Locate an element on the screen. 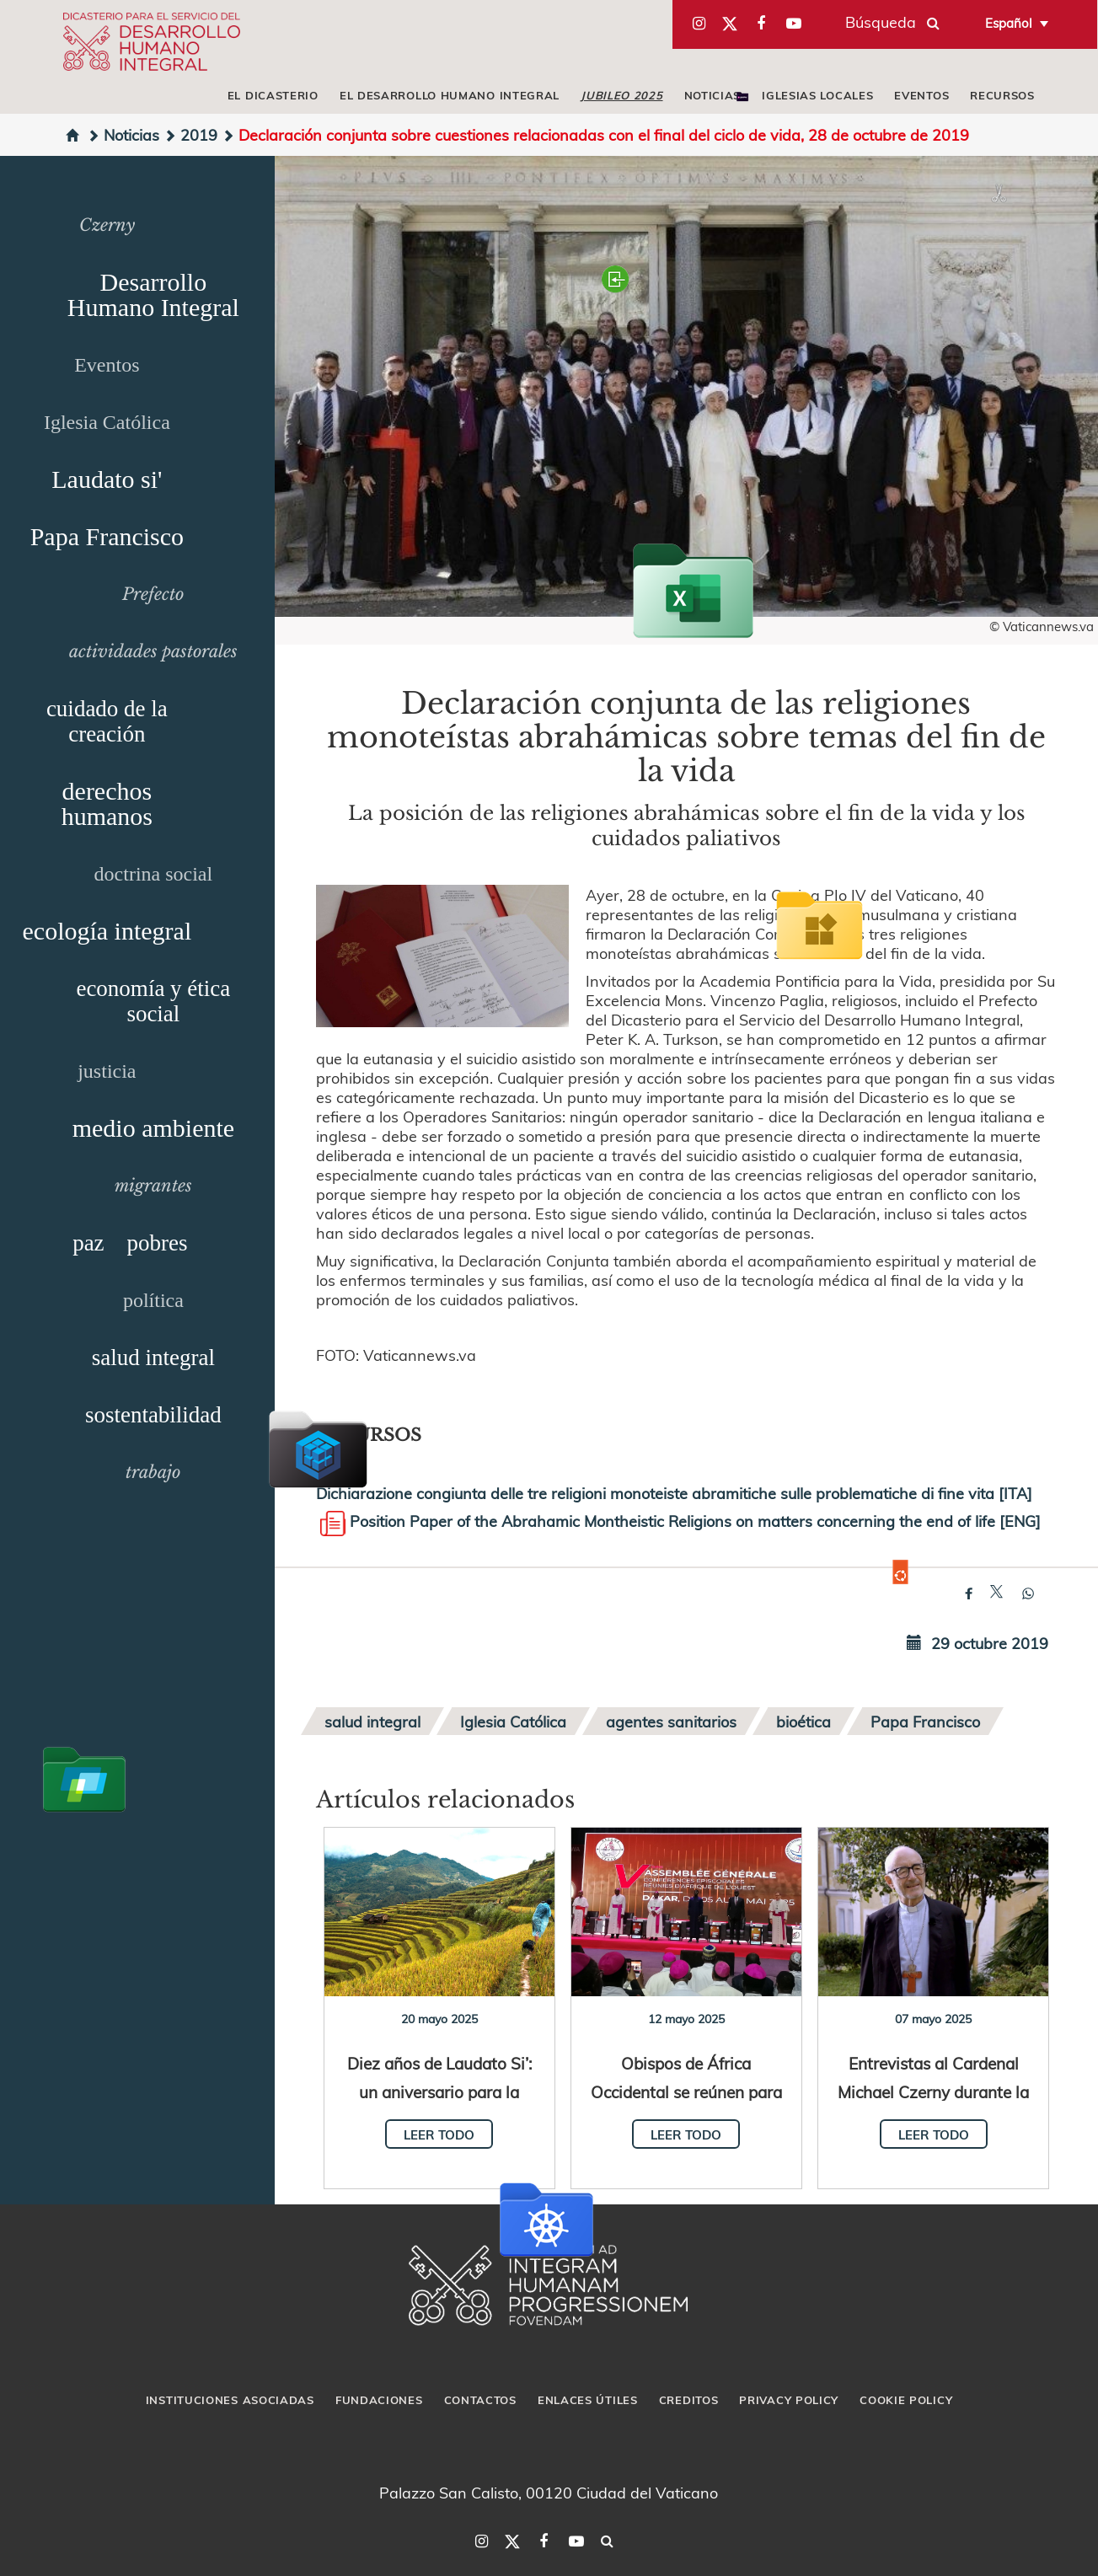 The image size is (1098, 2576). open kubernetes project files is located at coordinates (546, 2222).